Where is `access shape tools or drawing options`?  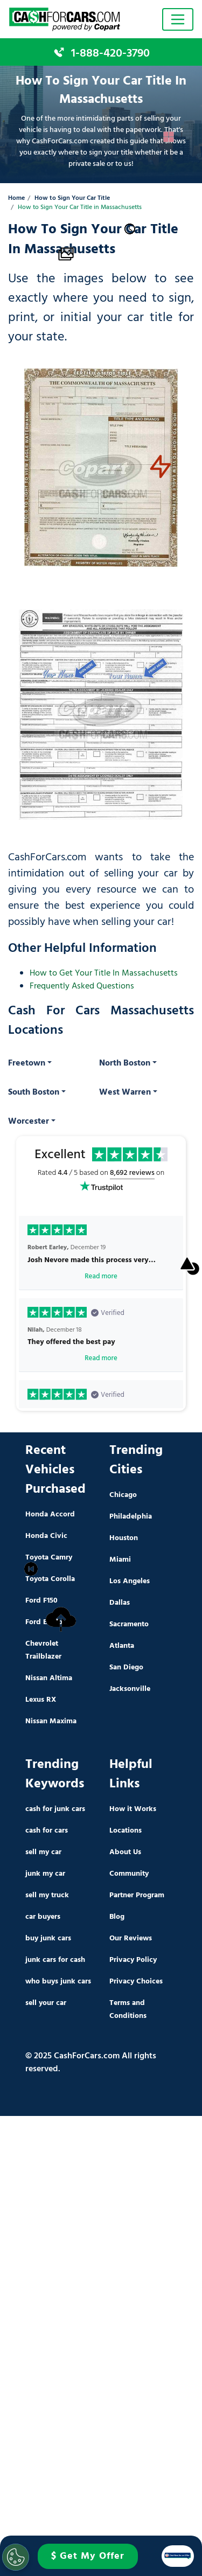 access shape tools or drawing options is located at coordinates (190, 1266).